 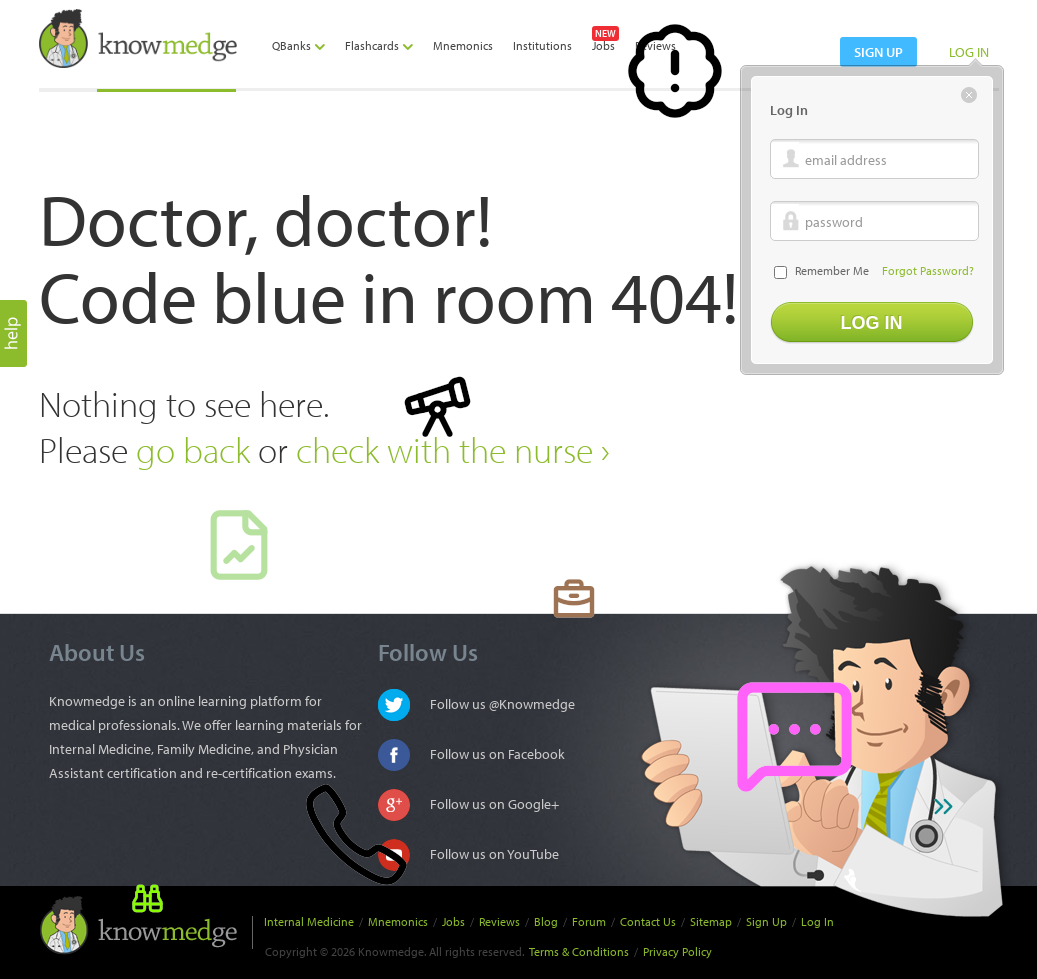 I want to click on access work or business-related content, so click(x=574, y=601).